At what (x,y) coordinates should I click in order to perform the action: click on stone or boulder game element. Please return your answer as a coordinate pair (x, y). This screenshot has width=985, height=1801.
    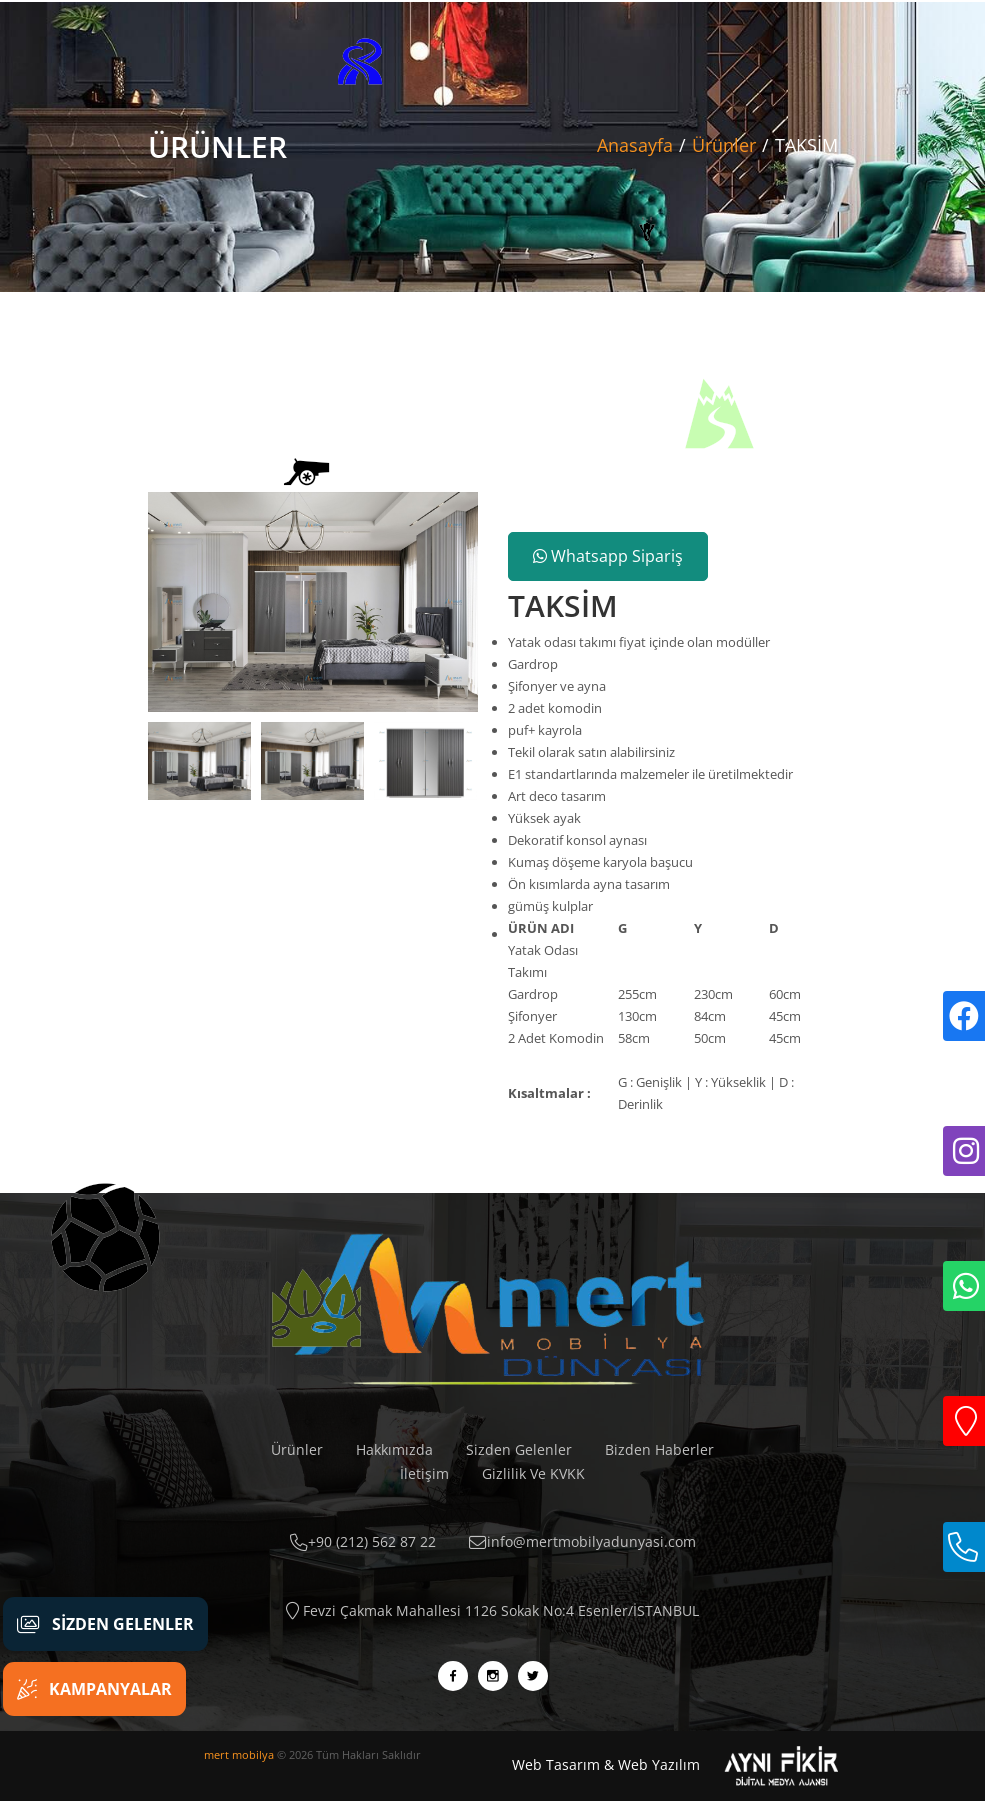
    Looking at the image, I should click on (105, 1237).